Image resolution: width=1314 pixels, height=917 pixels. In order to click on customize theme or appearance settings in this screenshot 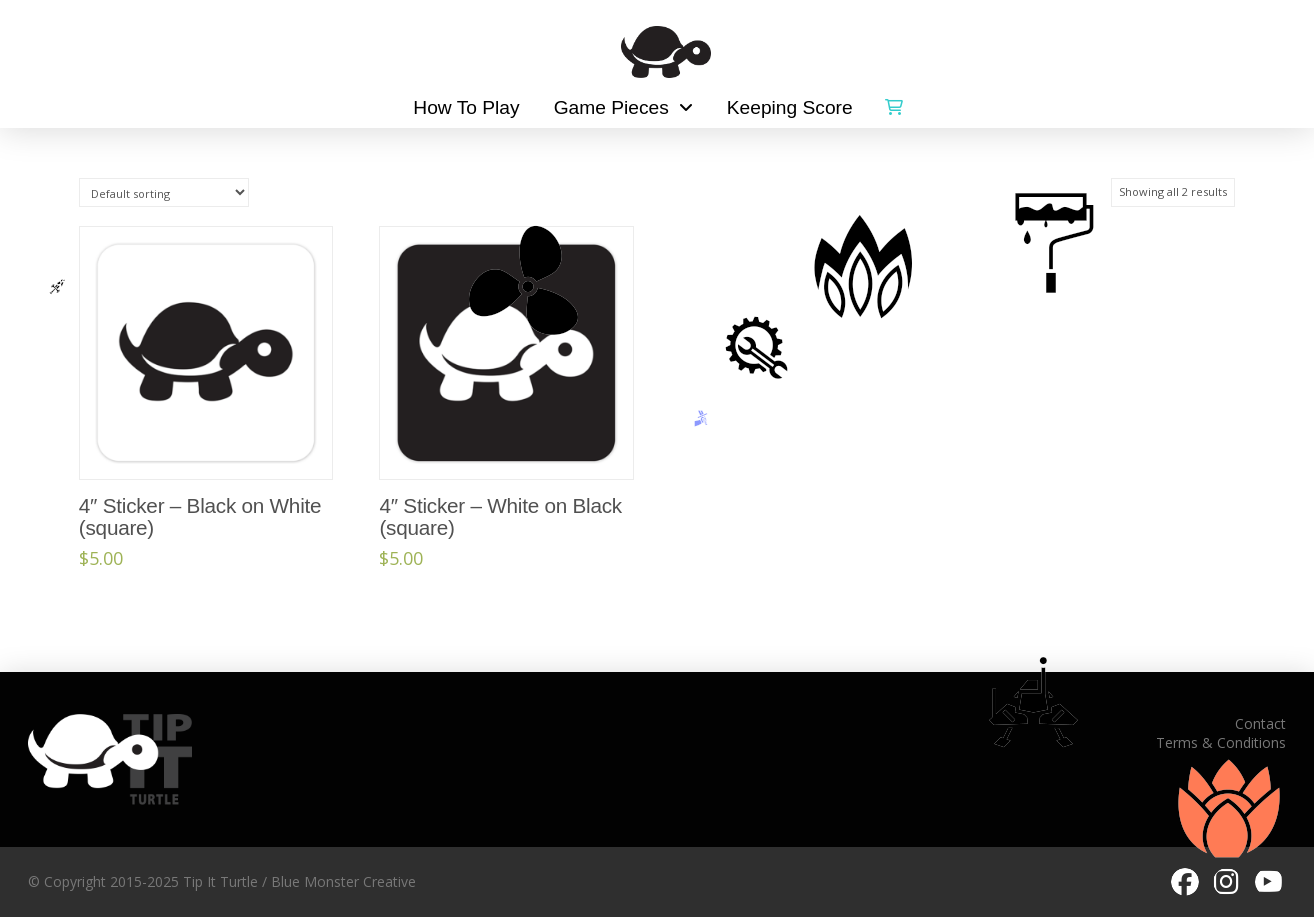, I will do `click(1051, 243)`.